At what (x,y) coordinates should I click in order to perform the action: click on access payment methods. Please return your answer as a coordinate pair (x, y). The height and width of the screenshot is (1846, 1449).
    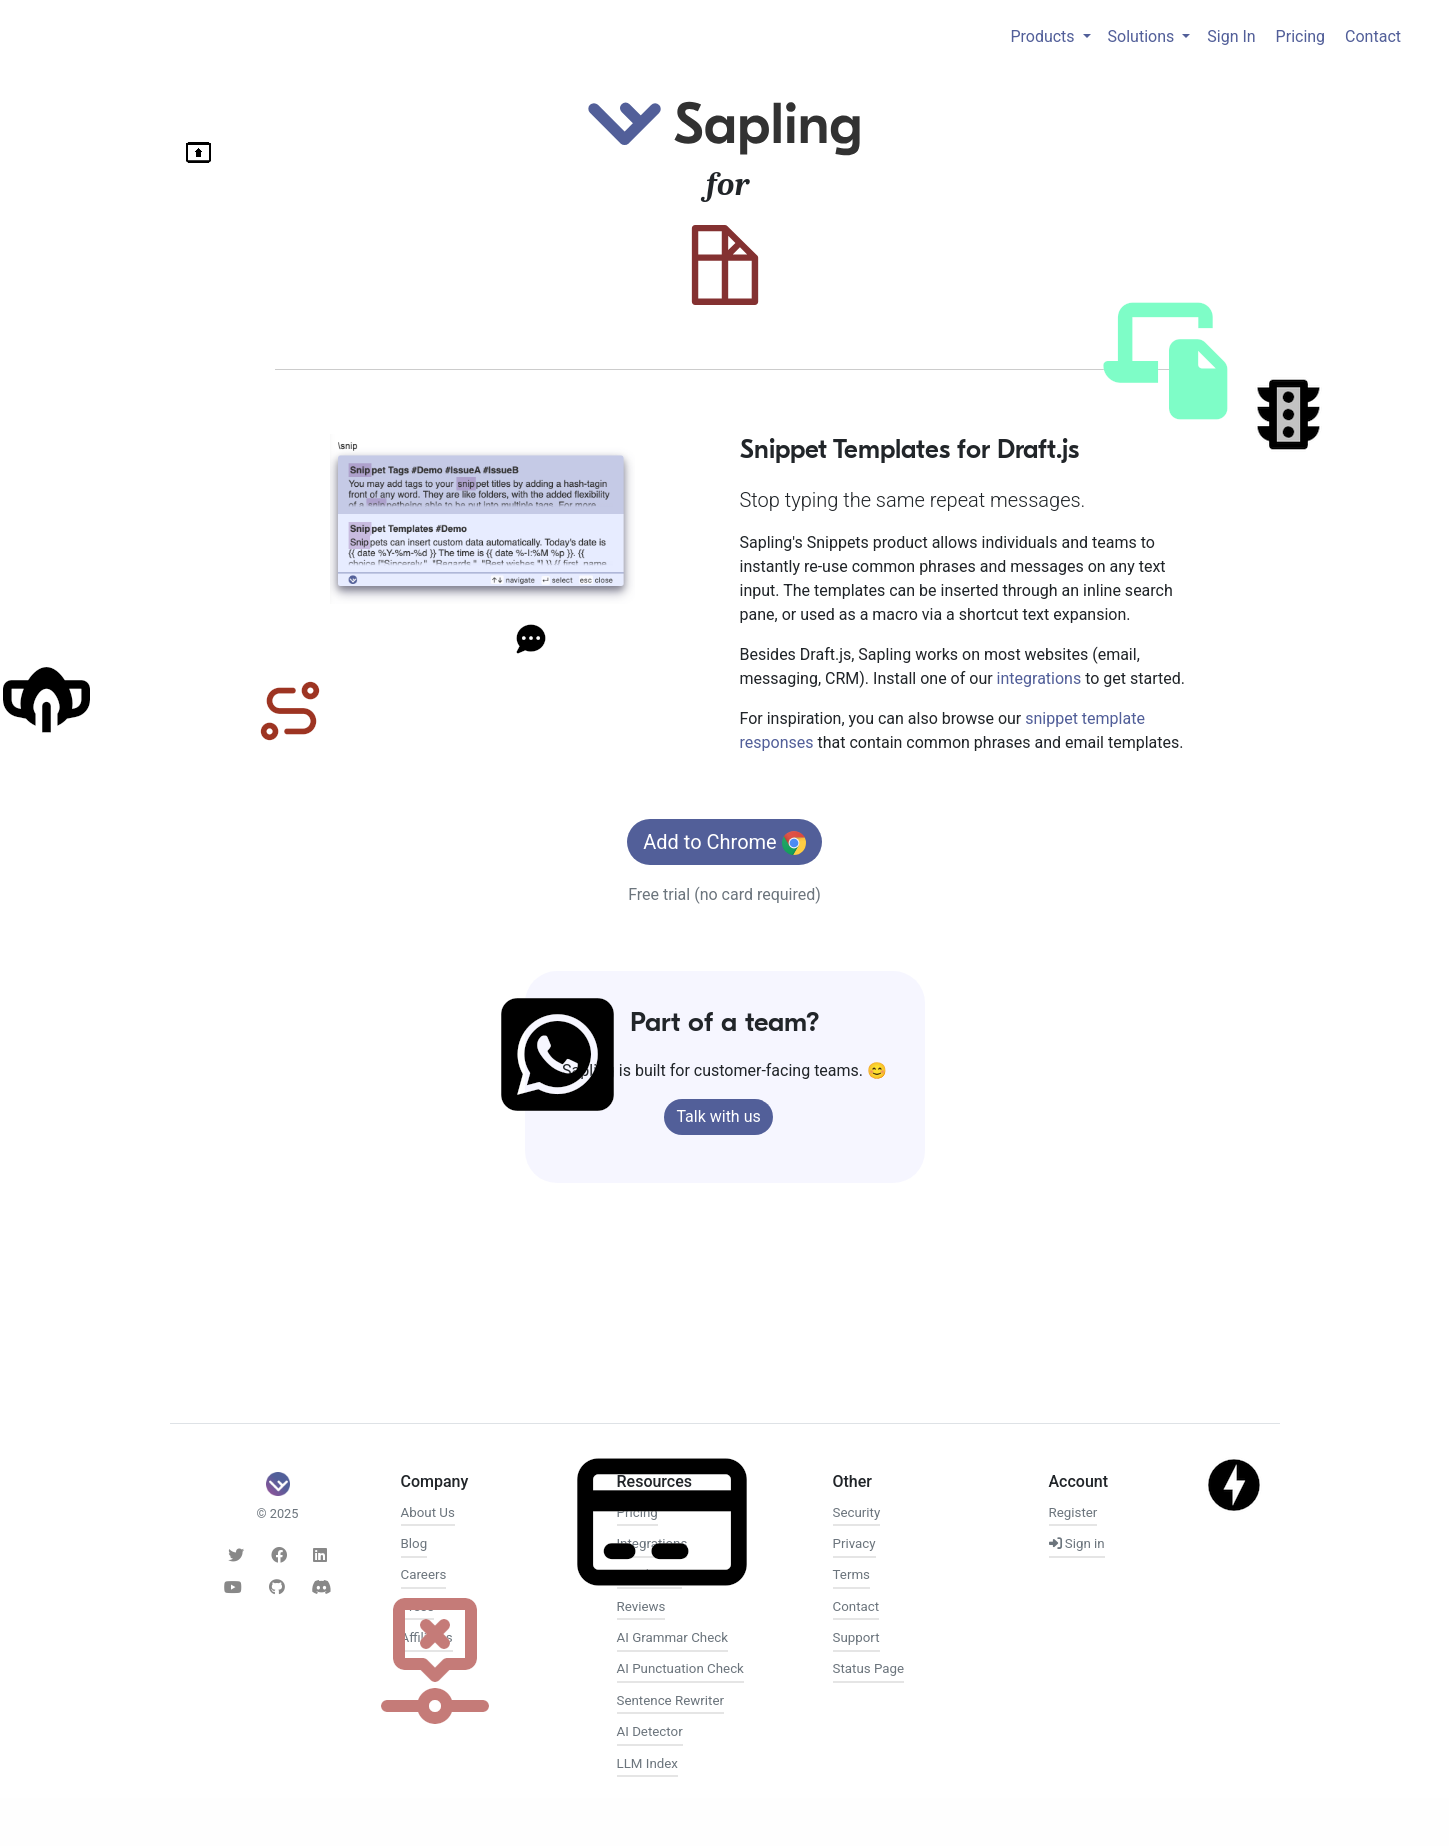
    Looking at the image, I should click on (662, 1522).